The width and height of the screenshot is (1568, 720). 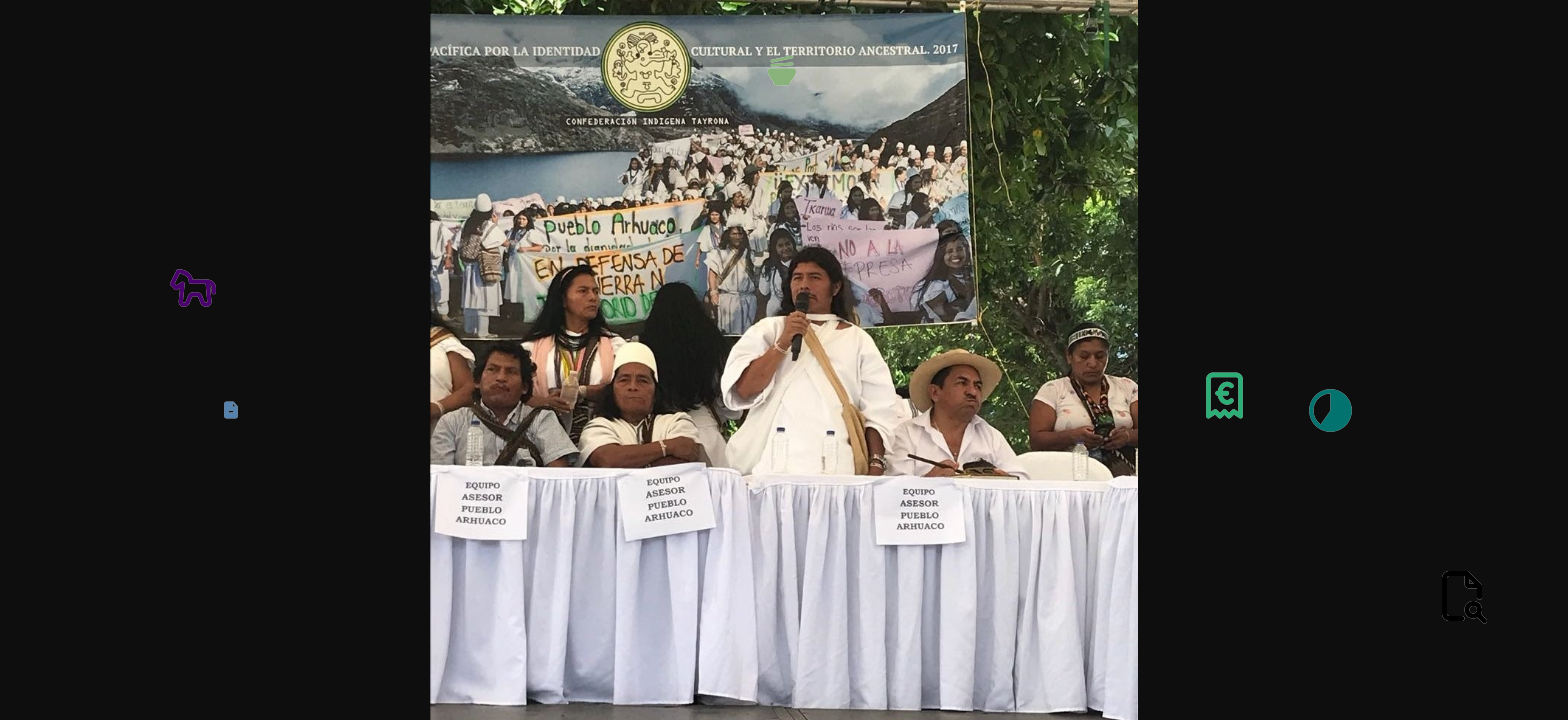 What do you see at coordinates (1330, 410) in the screenshot?
I see `indicates 60% progress or completion` at bounding box center [1330, 410].